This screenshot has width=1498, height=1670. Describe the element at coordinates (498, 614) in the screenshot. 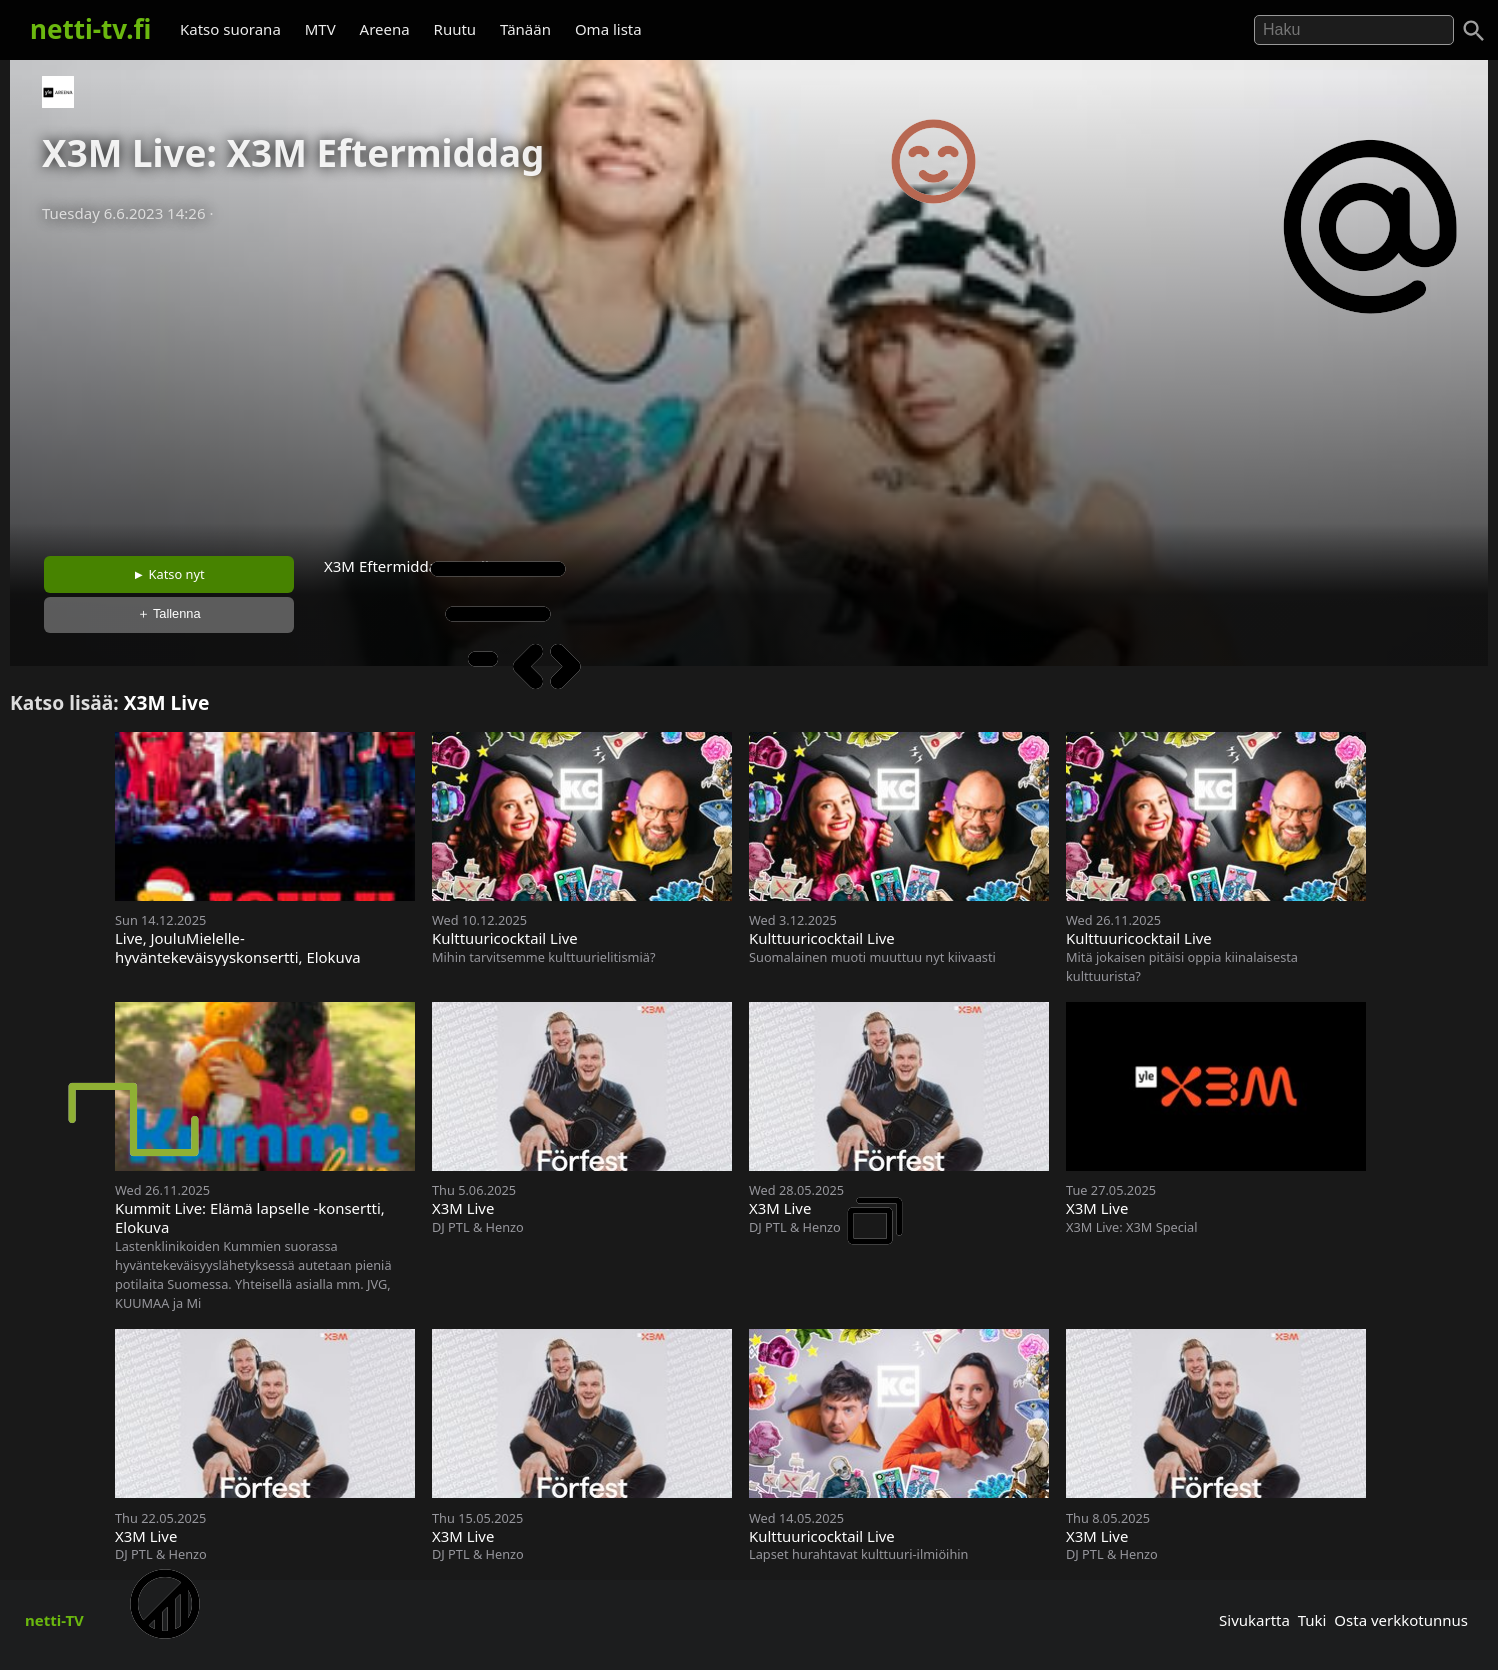

I see `filter results by code or script` at that location.